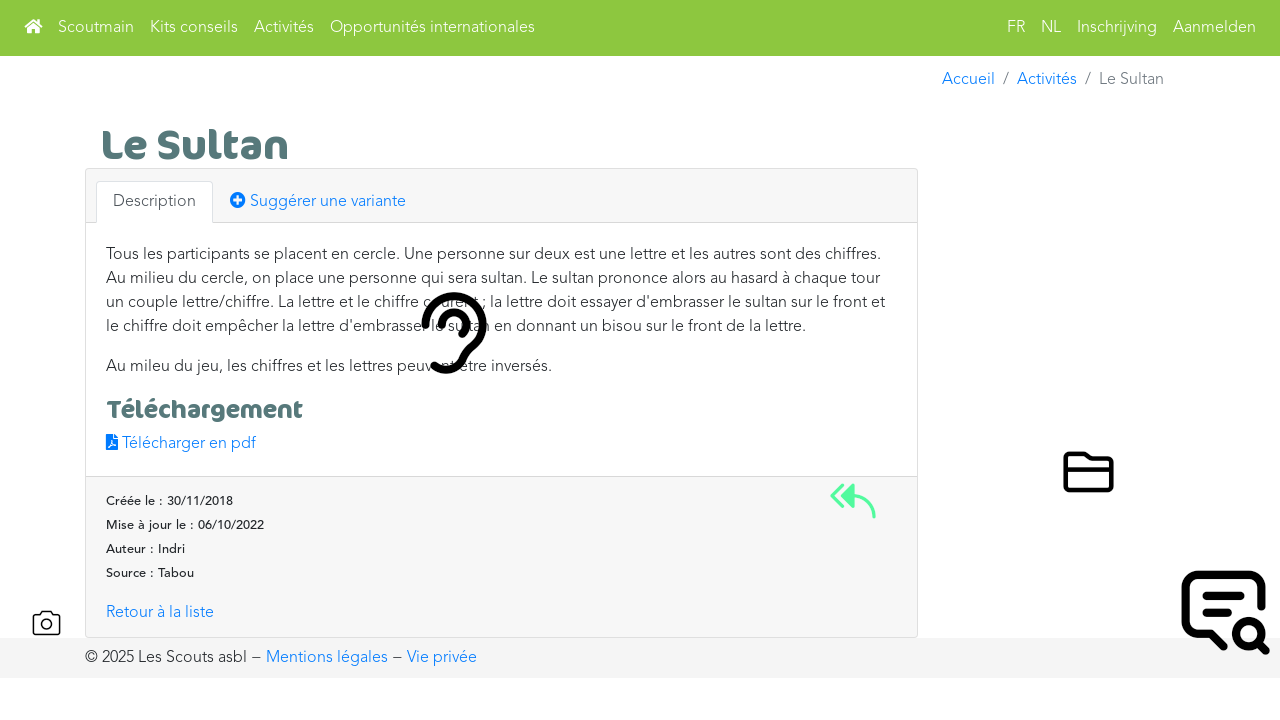 Image resolution: width=1280 pixels, height=720 pixels. I want to click on access a folder or directory, so click(1088, 473).